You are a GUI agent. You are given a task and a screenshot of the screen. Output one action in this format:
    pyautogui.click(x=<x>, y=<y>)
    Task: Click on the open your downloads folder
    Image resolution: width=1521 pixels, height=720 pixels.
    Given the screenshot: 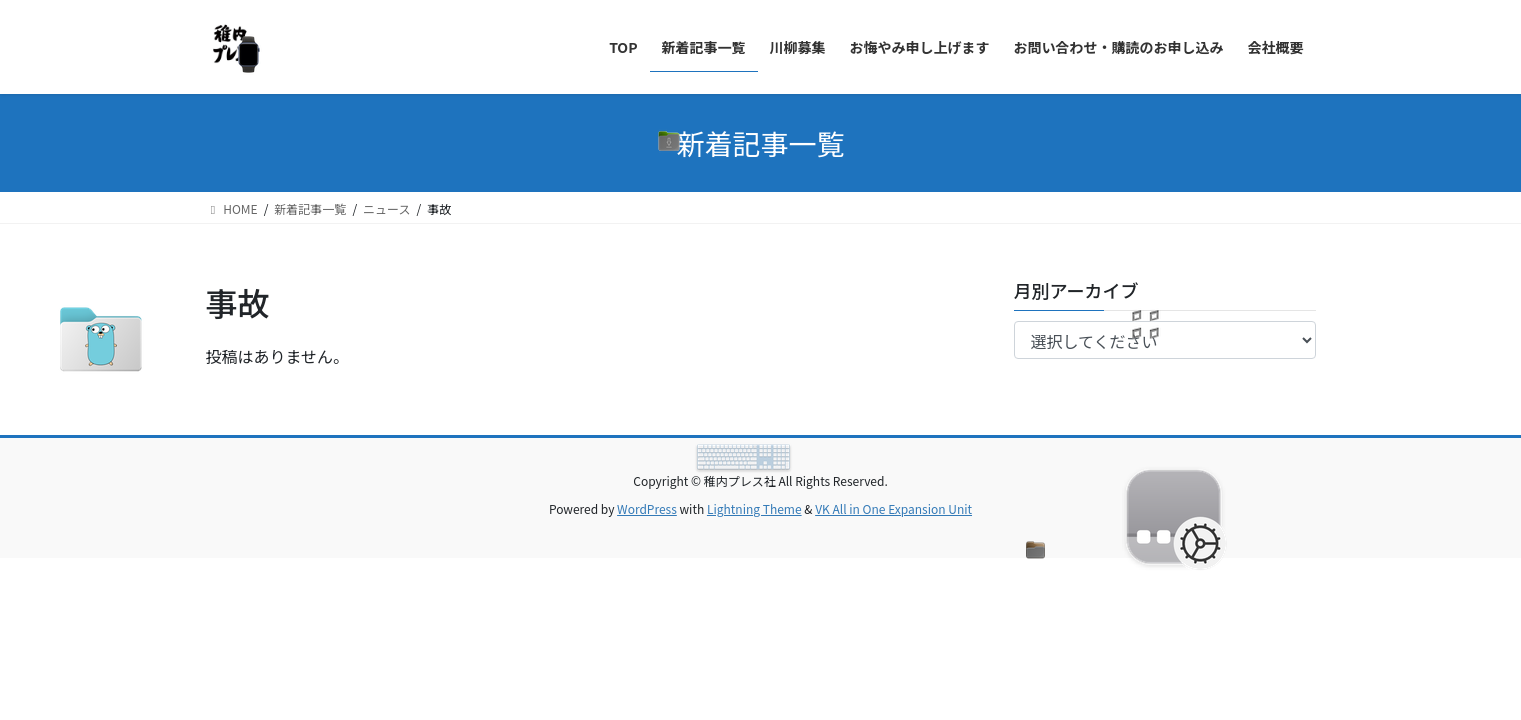 What is the action you would take?
    pyautogui.click(x=669, y=141)
    